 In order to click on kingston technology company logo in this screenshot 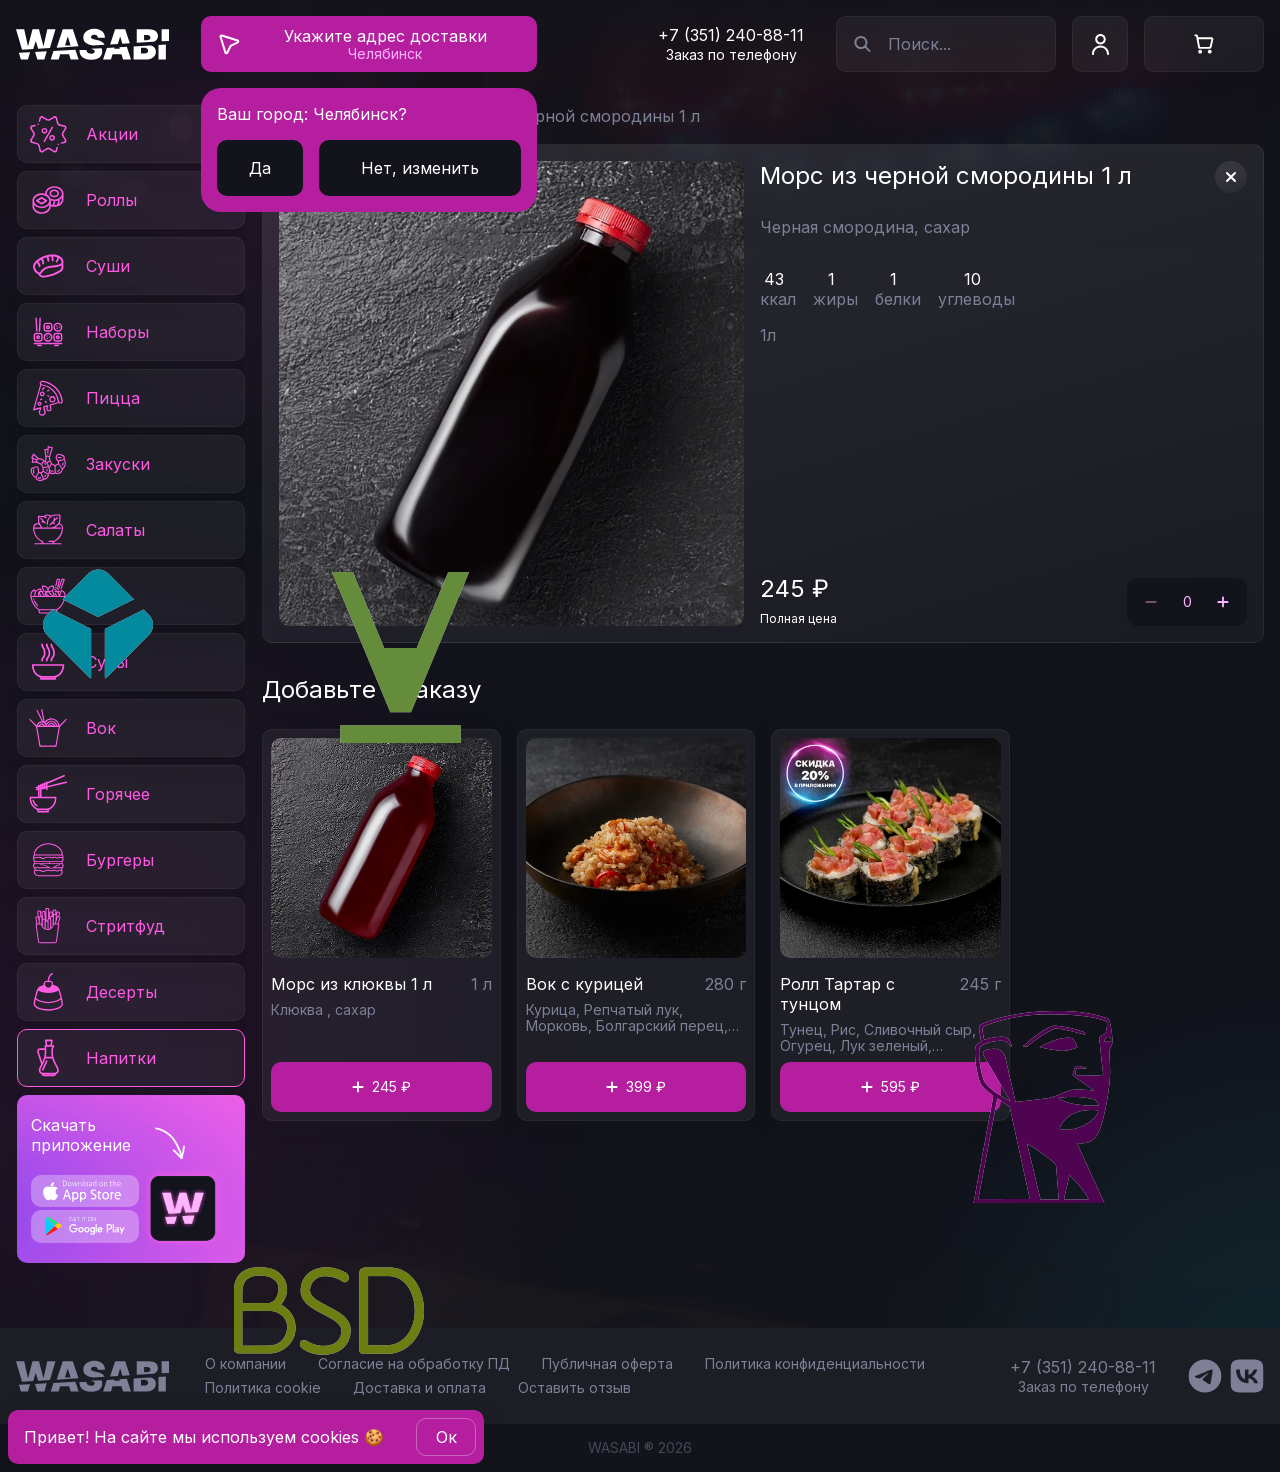, I will do `click(1043, 1107)`.